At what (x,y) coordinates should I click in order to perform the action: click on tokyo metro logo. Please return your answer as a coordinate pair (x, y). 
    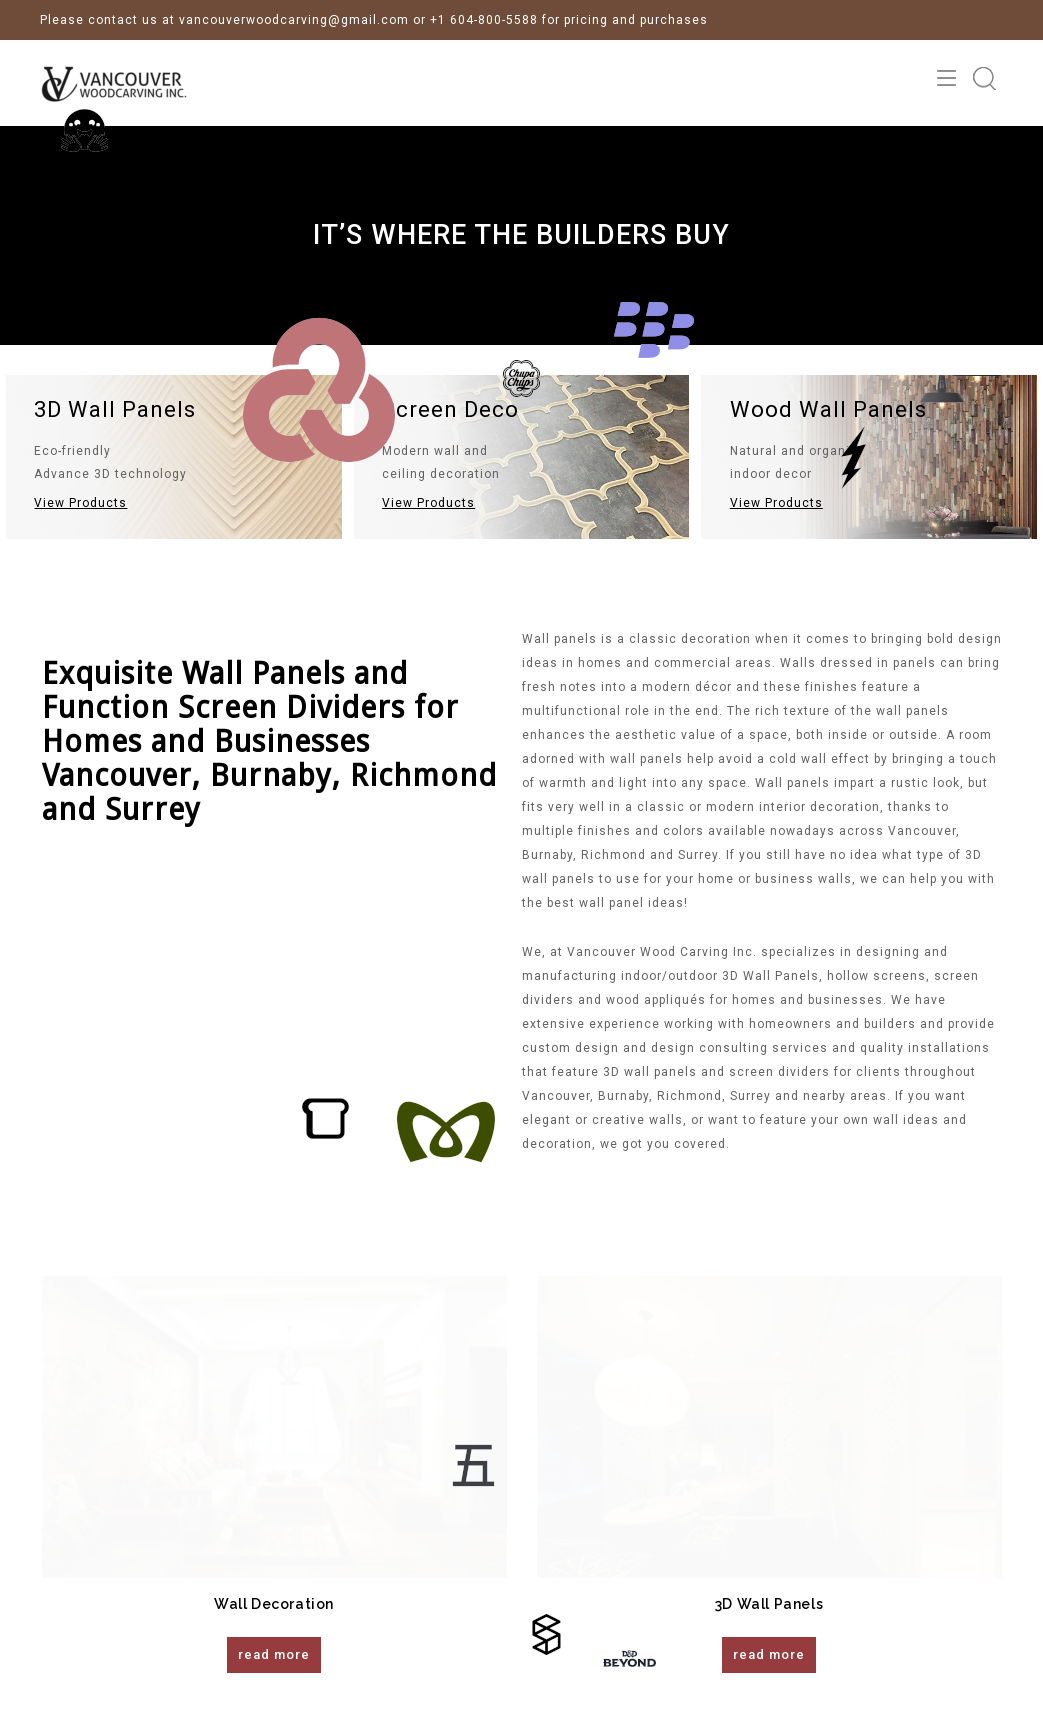
    Looking at the image, I should click on (446, 1132).